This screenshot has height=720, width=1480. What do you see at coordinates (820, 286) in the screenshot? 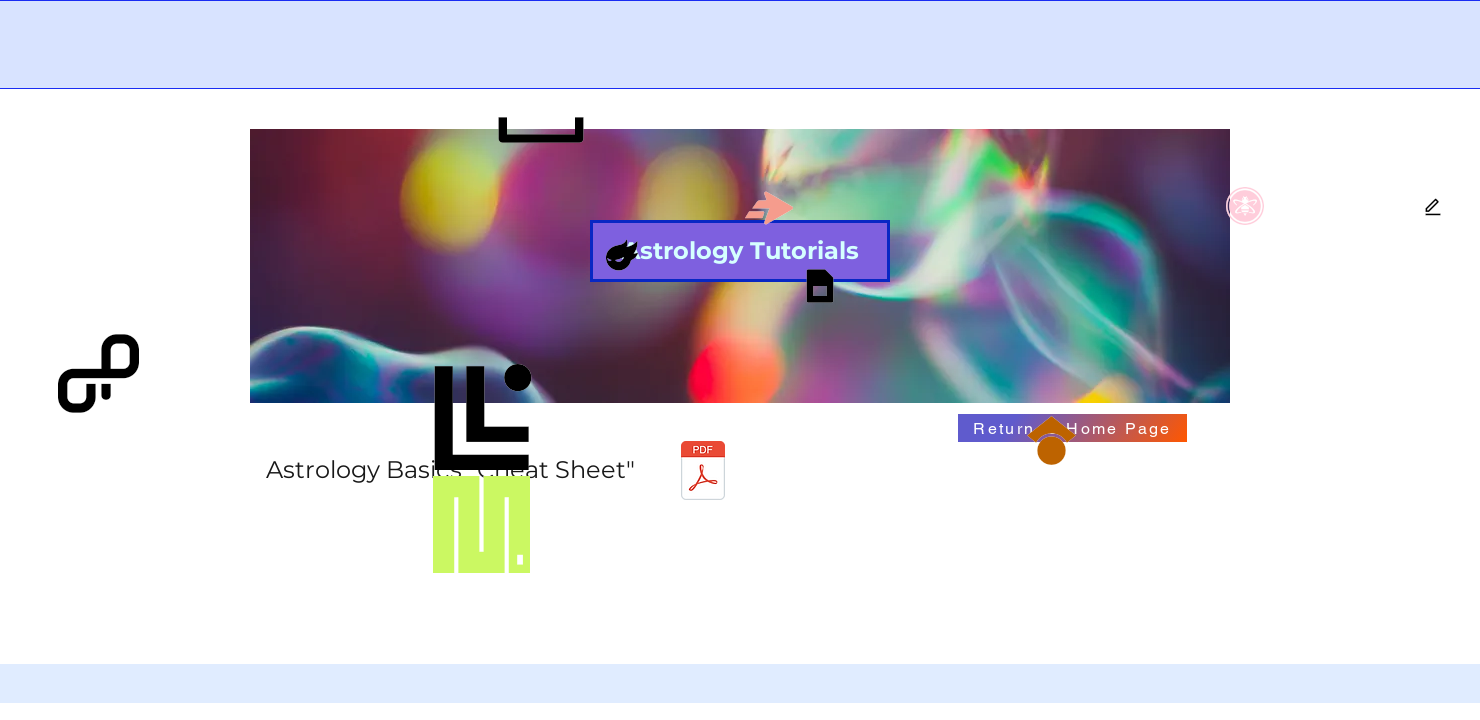
I see `view SIM card information` at bounding box center [820, 286].